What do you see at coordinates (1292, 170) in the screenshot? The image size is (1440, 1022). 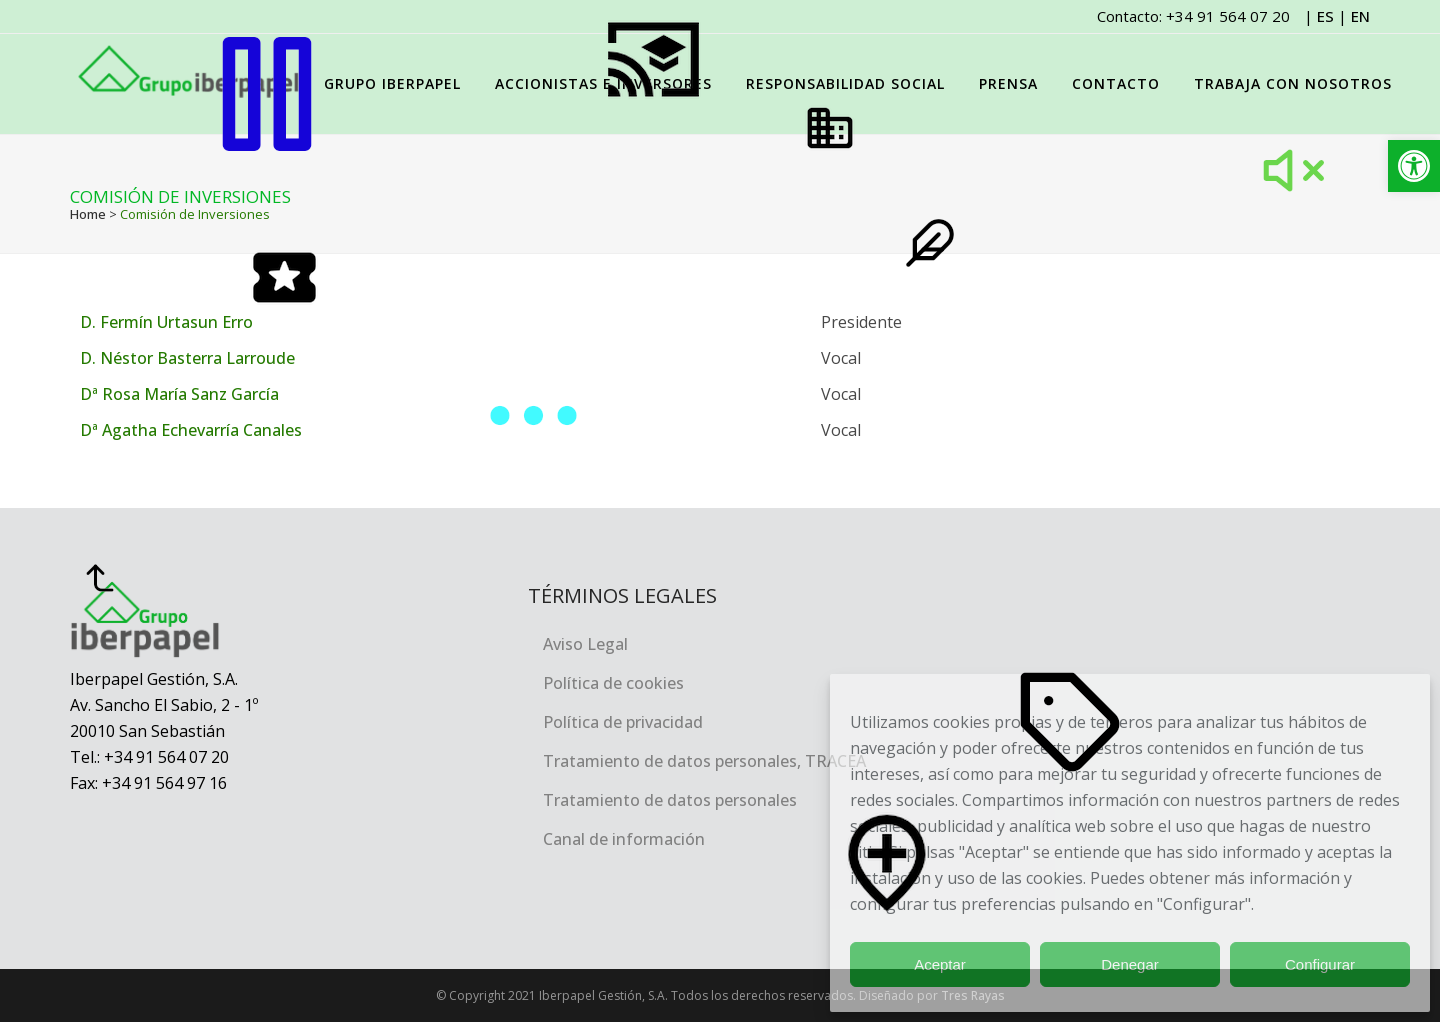 I see `mute audio or sound` at bounding box center [1292, 170].